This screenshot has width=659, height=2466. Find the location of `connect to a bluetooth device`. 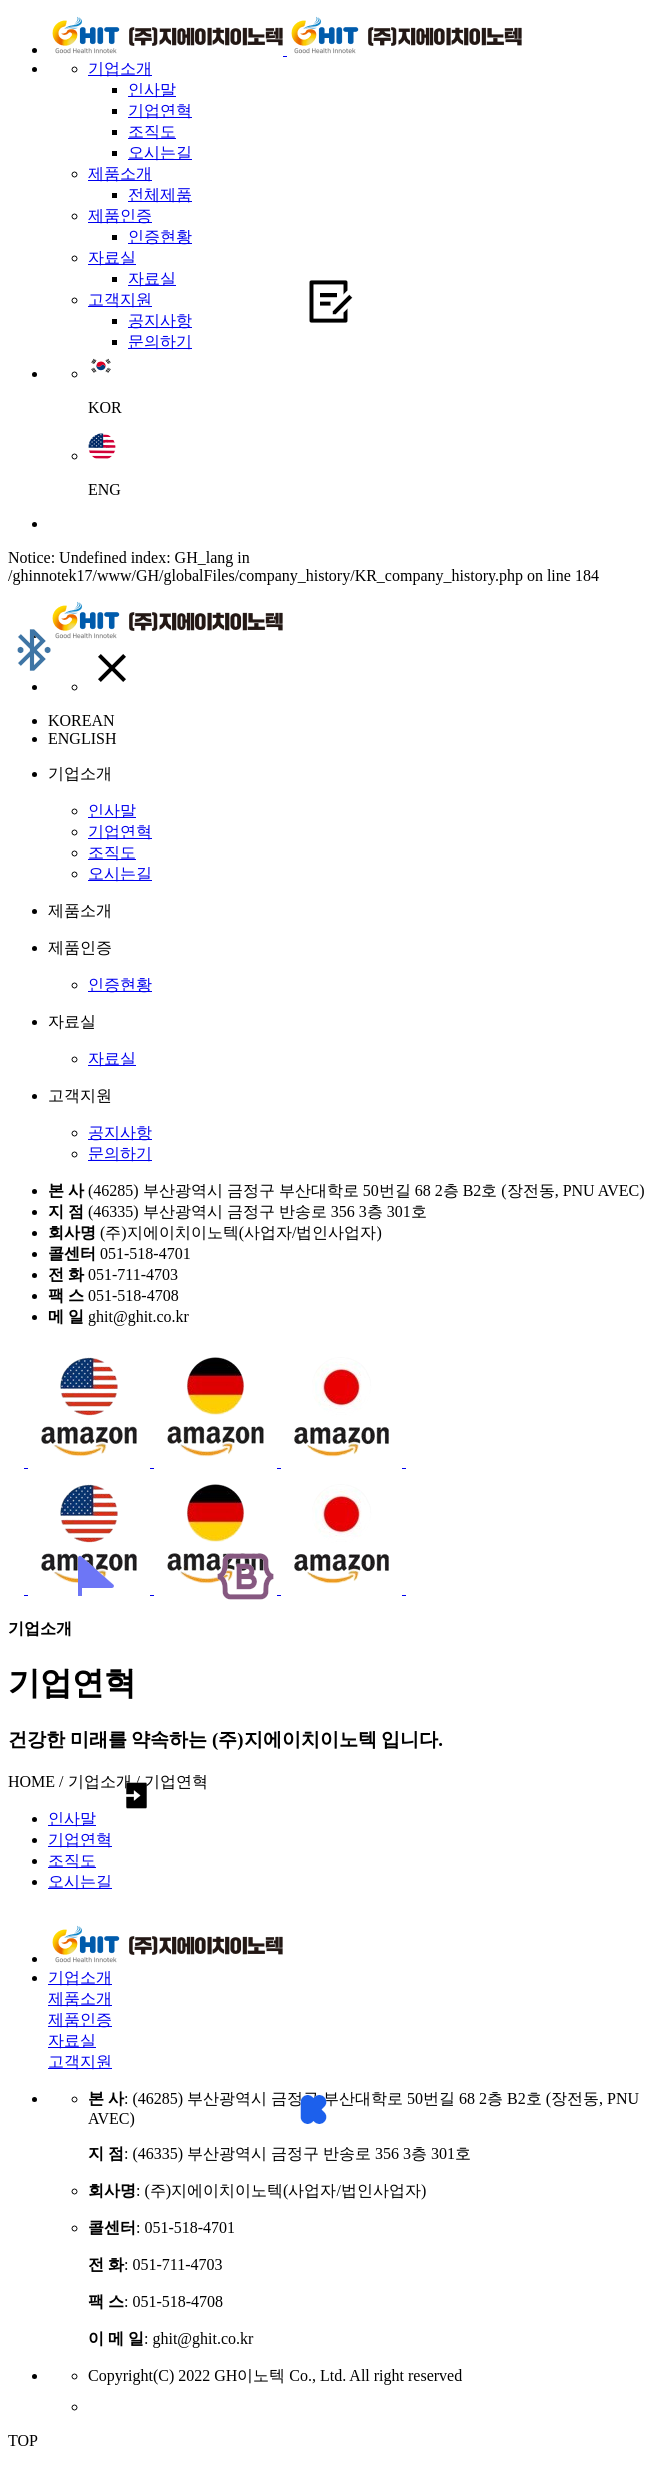

connect to a bluetooth device is located at coordinates (32, 650).